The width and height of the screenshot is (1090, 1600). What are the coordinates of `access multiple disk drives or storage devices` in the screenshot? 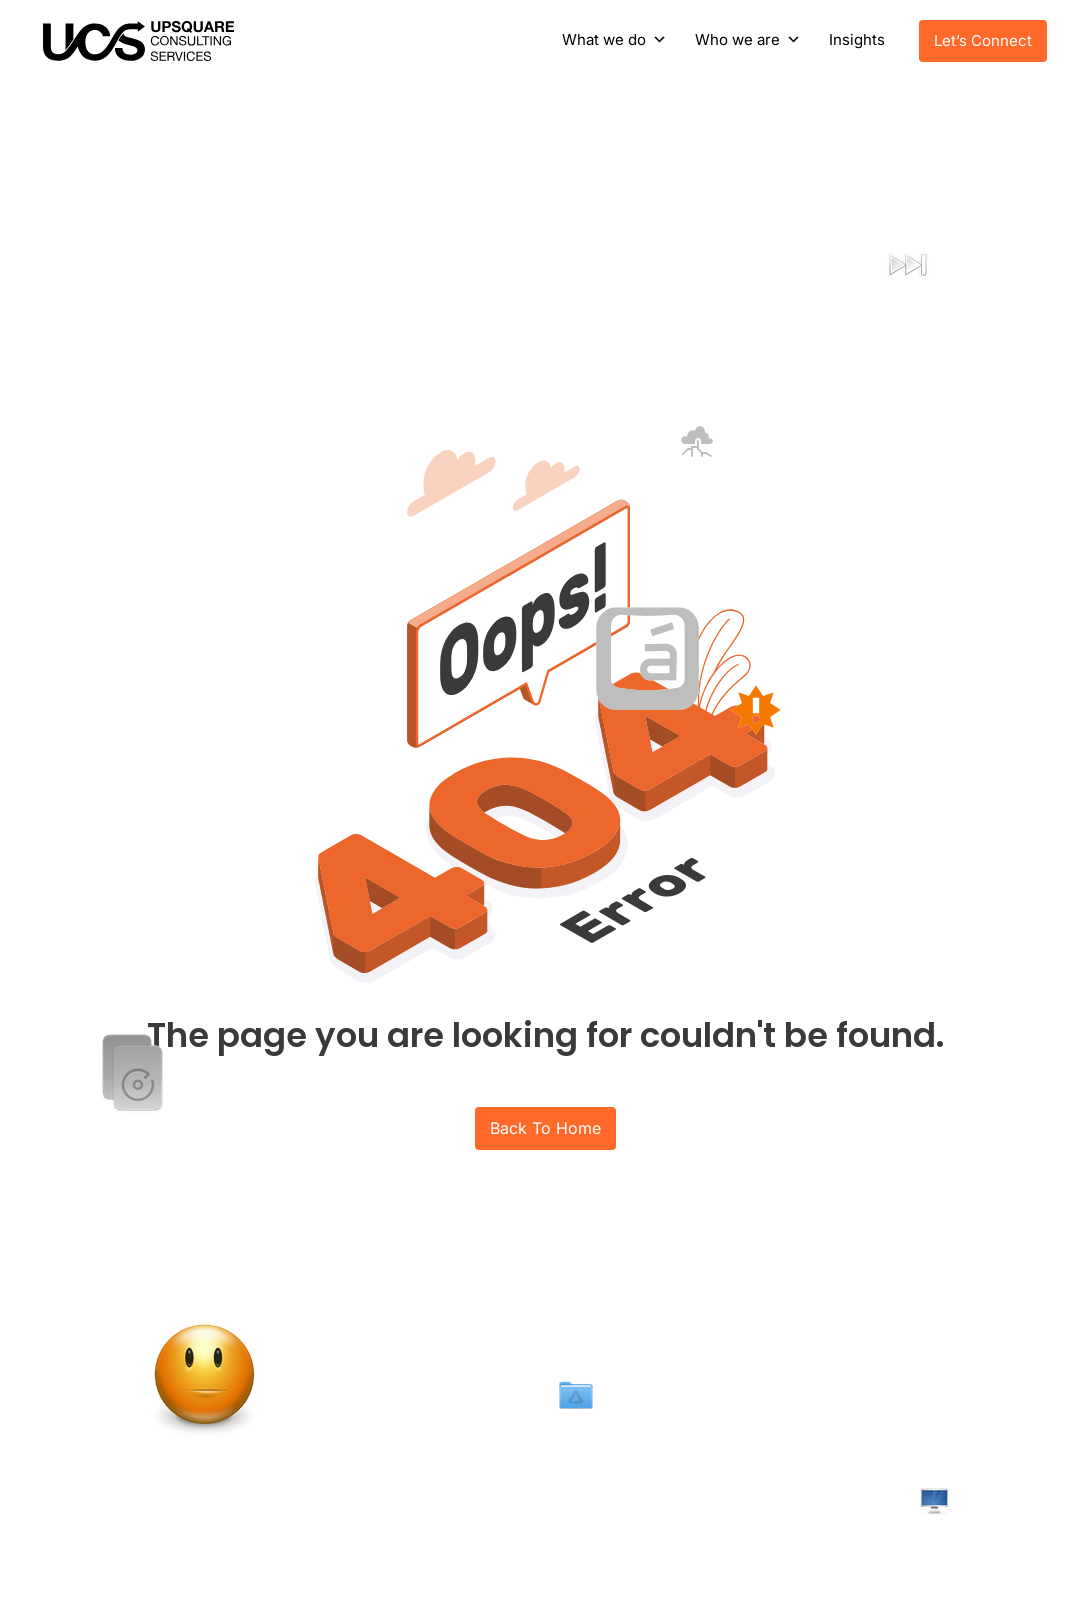 It's located at (132, 1072).